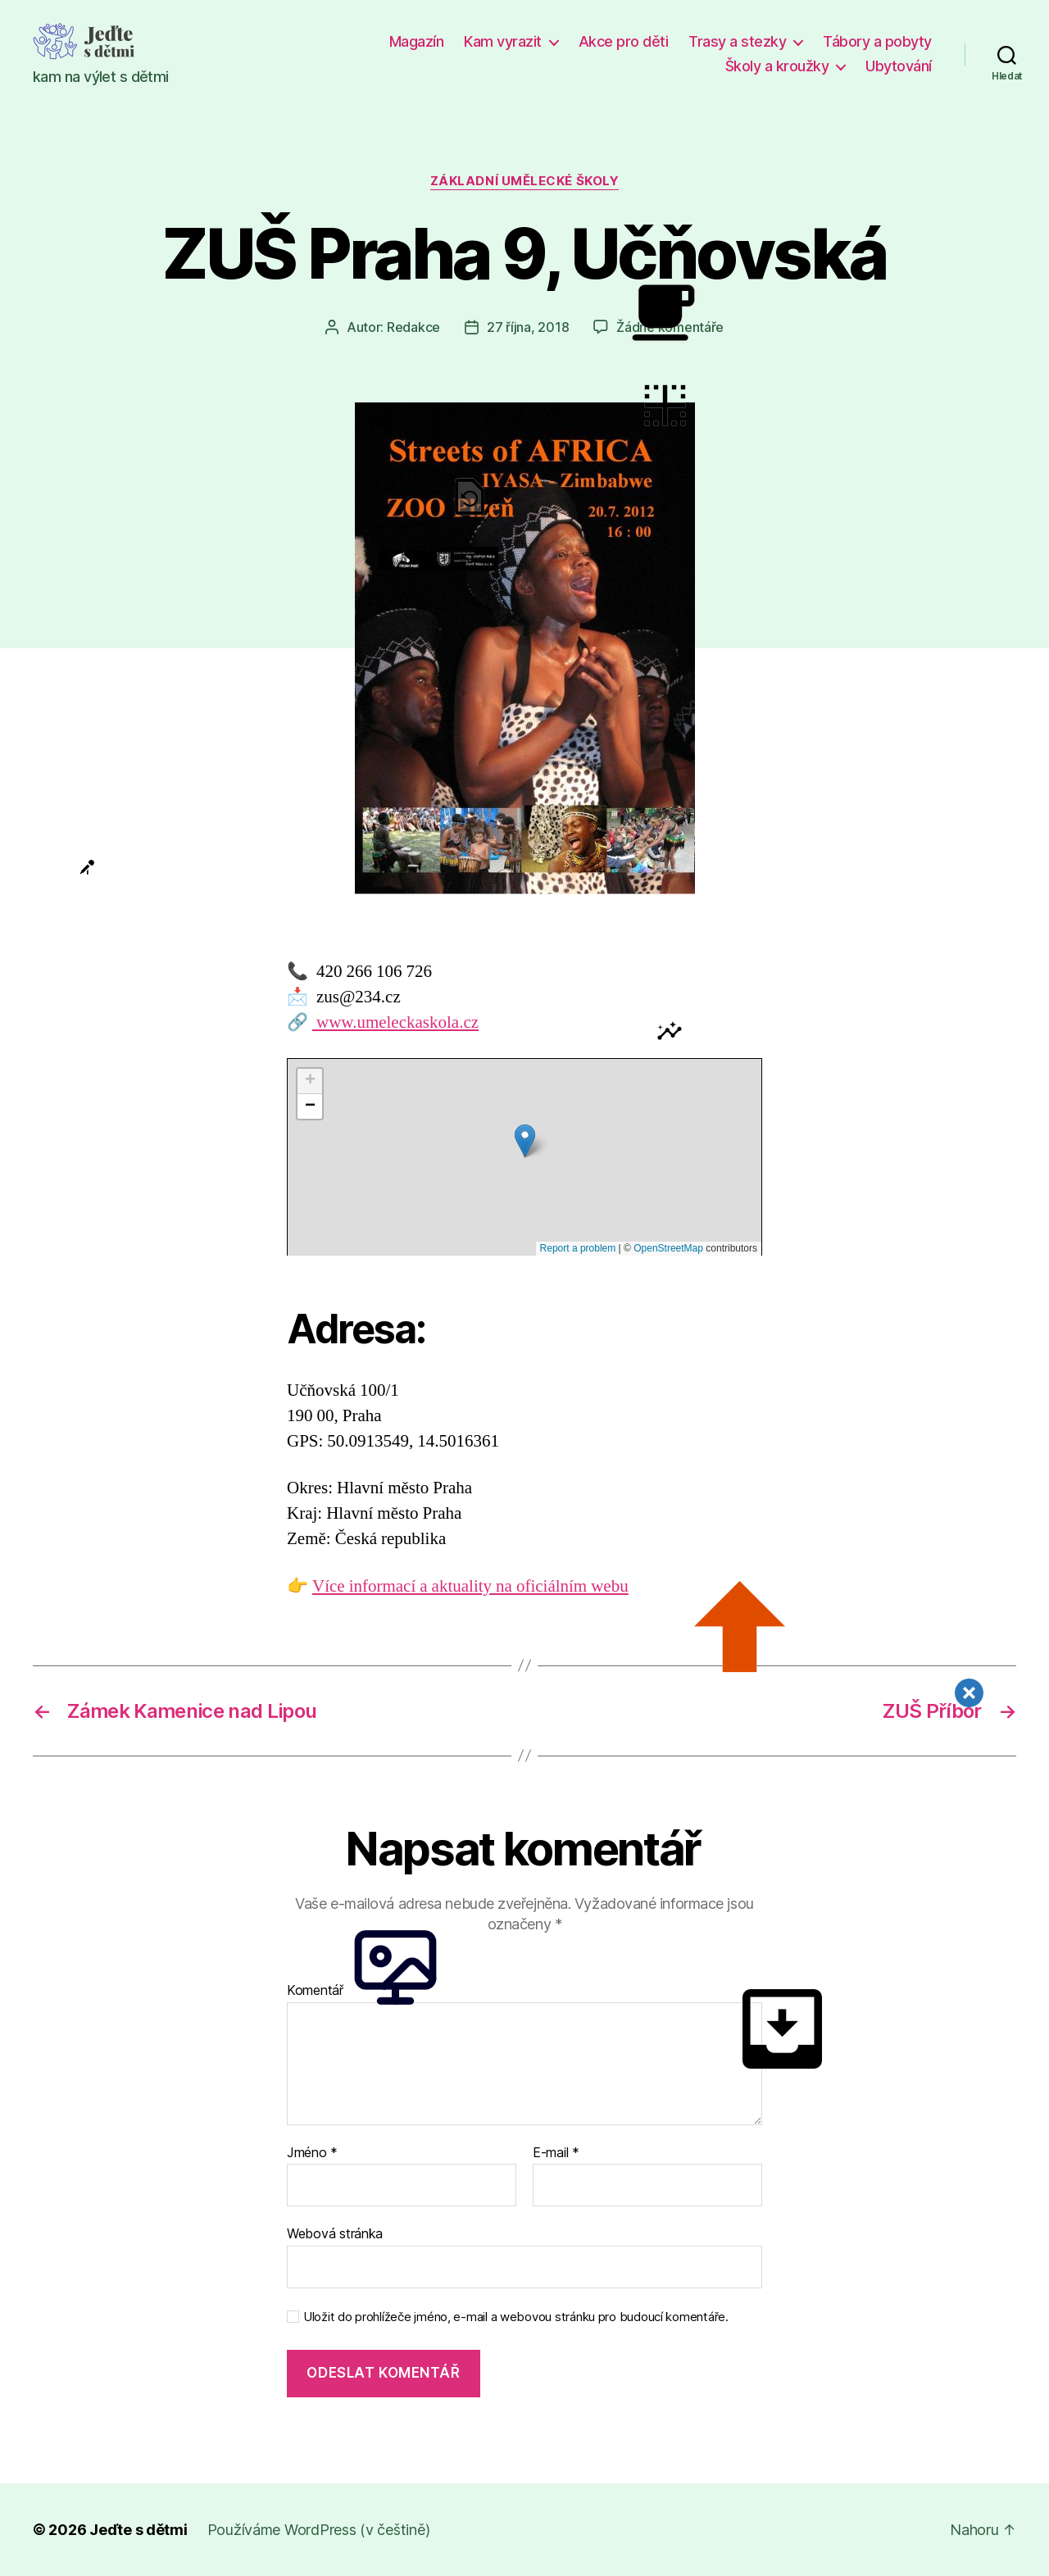  I want to click on restore a previous version of a document, so click(470, 497).